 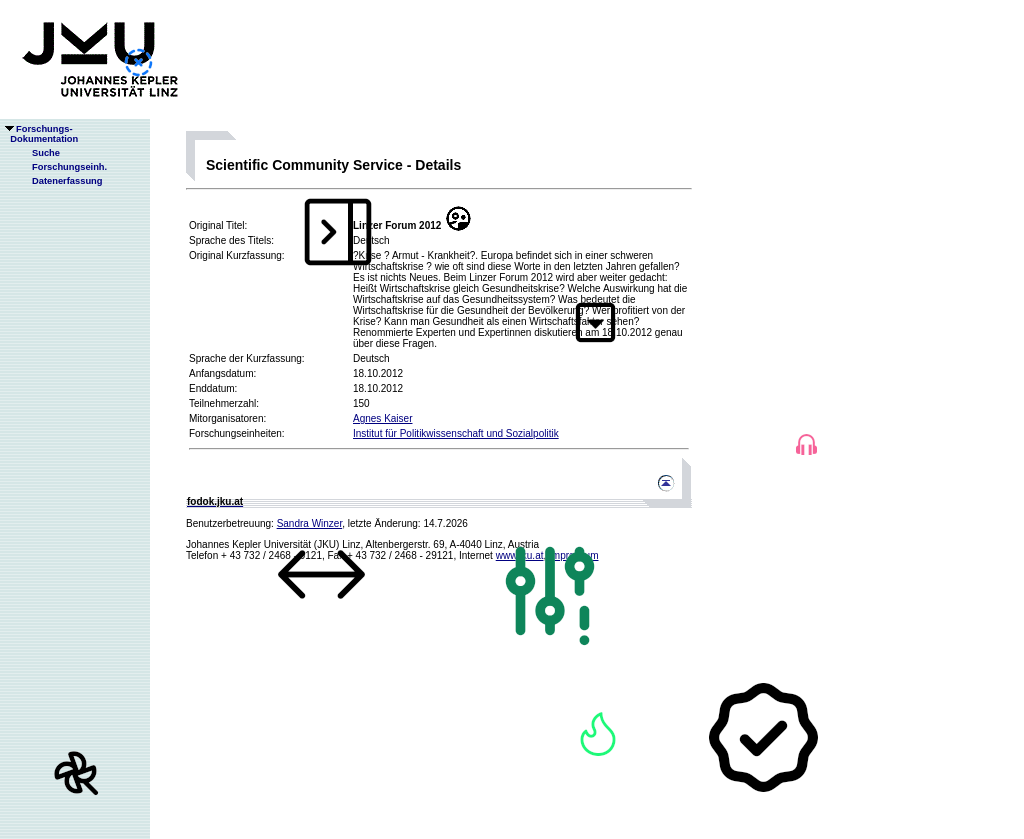 I want to click on collapse the sidebar panel, so click(x=338, y=232).